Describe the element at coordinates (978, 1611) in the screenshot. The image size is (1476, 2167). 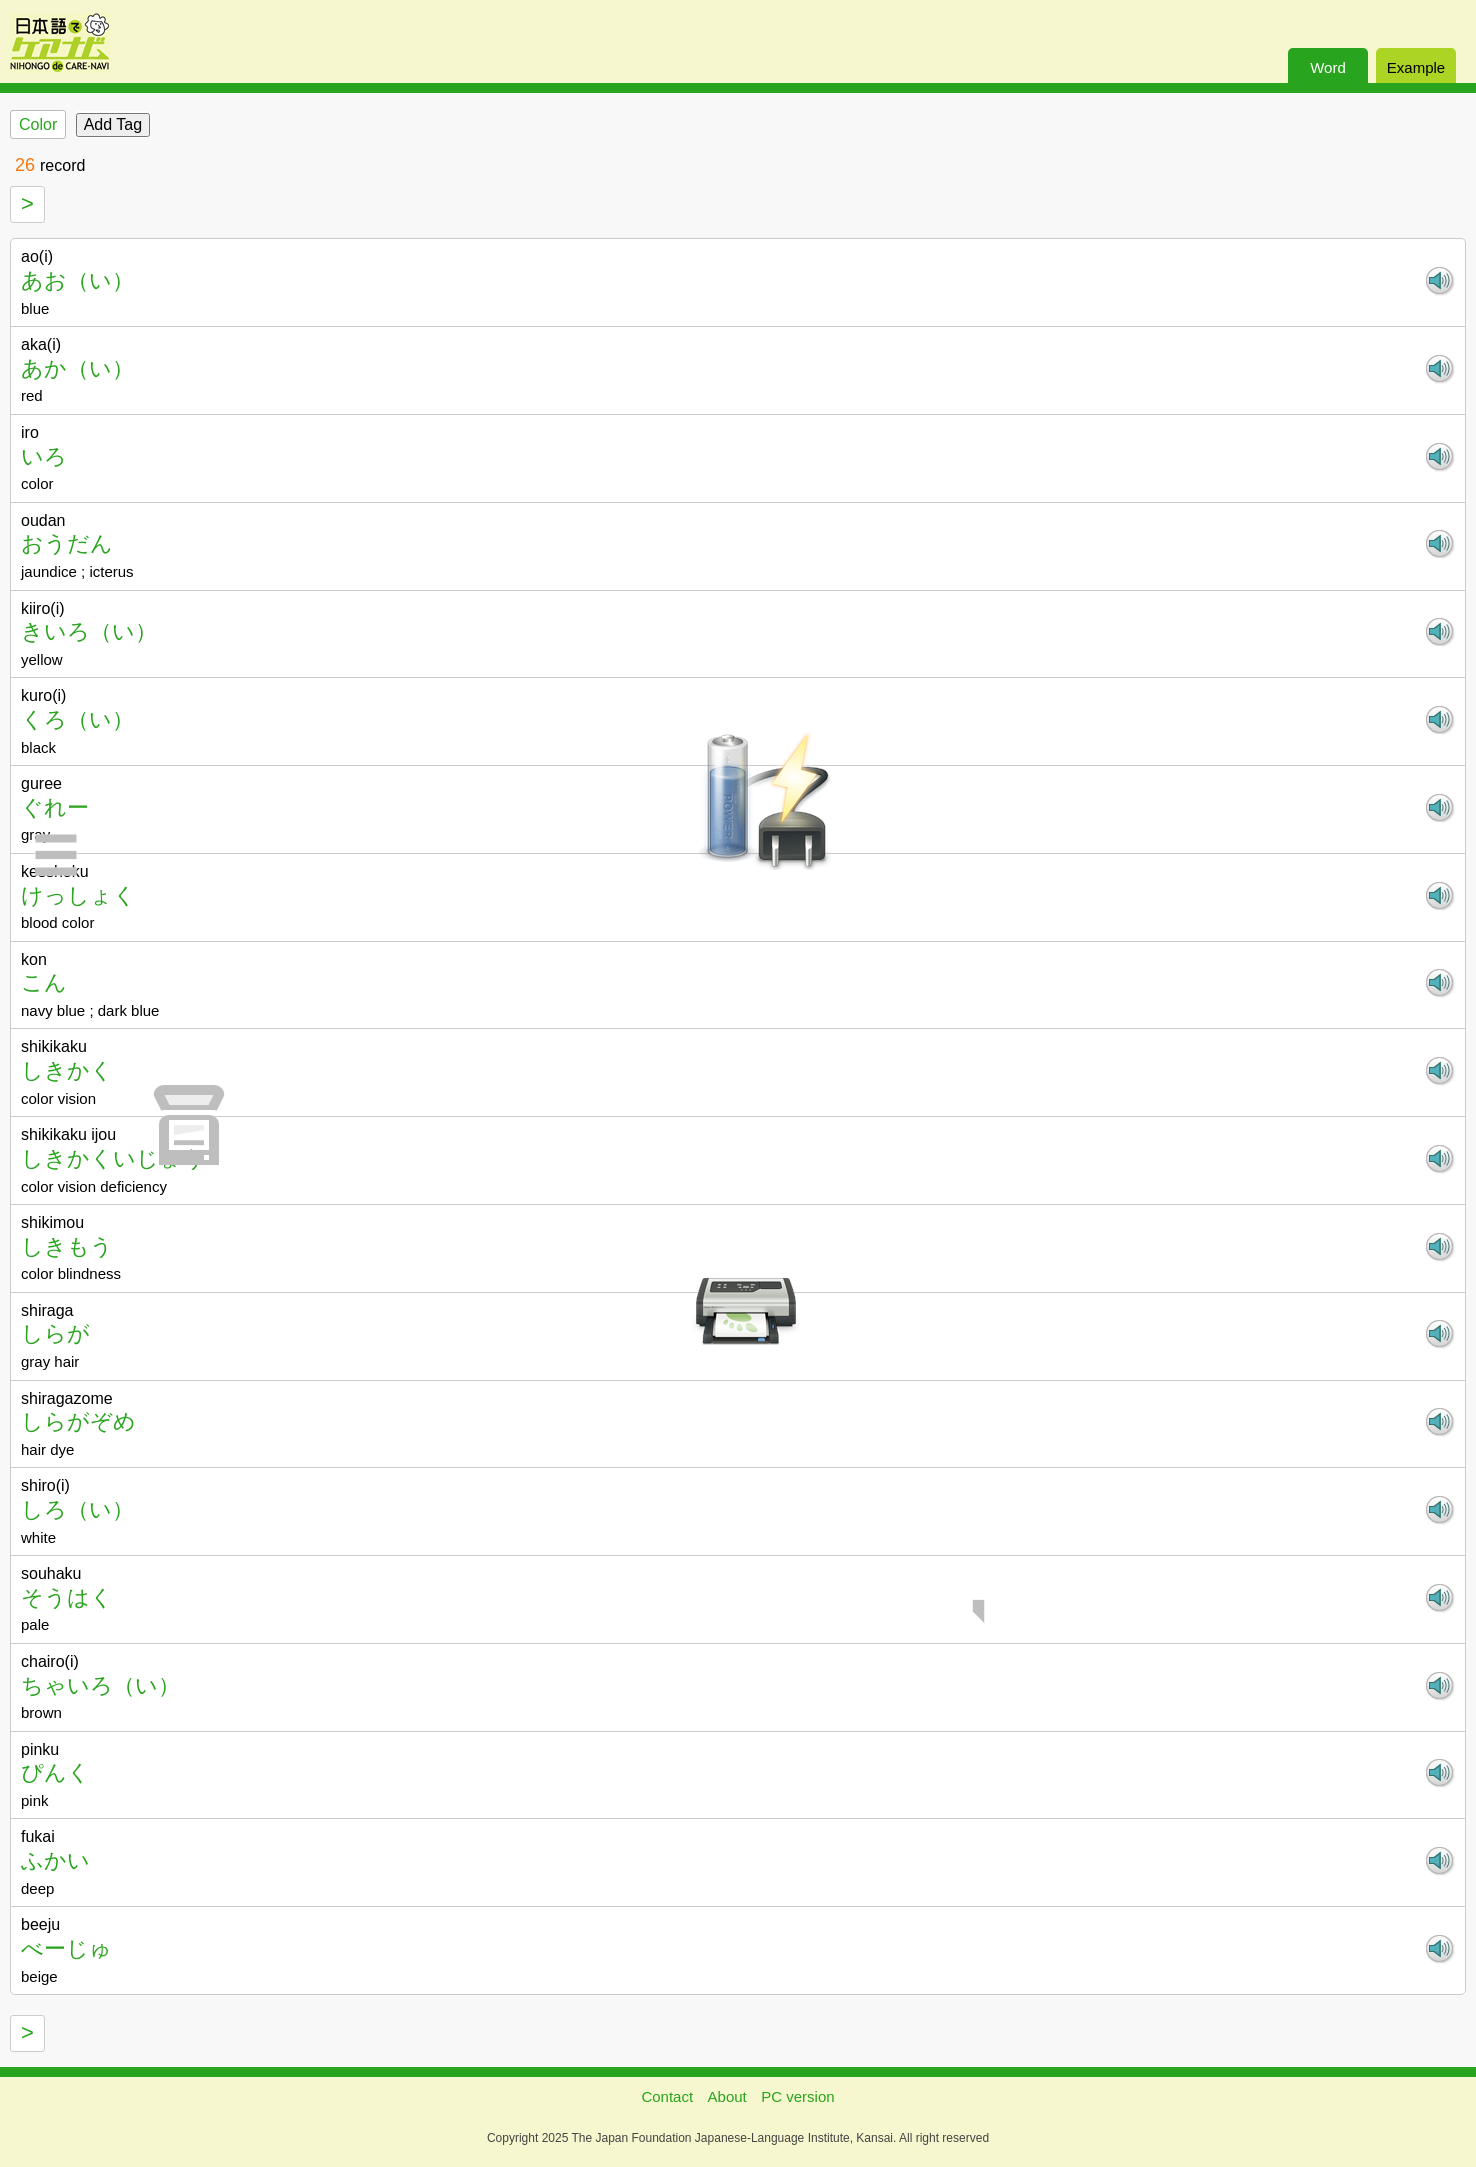
I see `move selection cursor to end of text (right-to-left mode)` at that location.